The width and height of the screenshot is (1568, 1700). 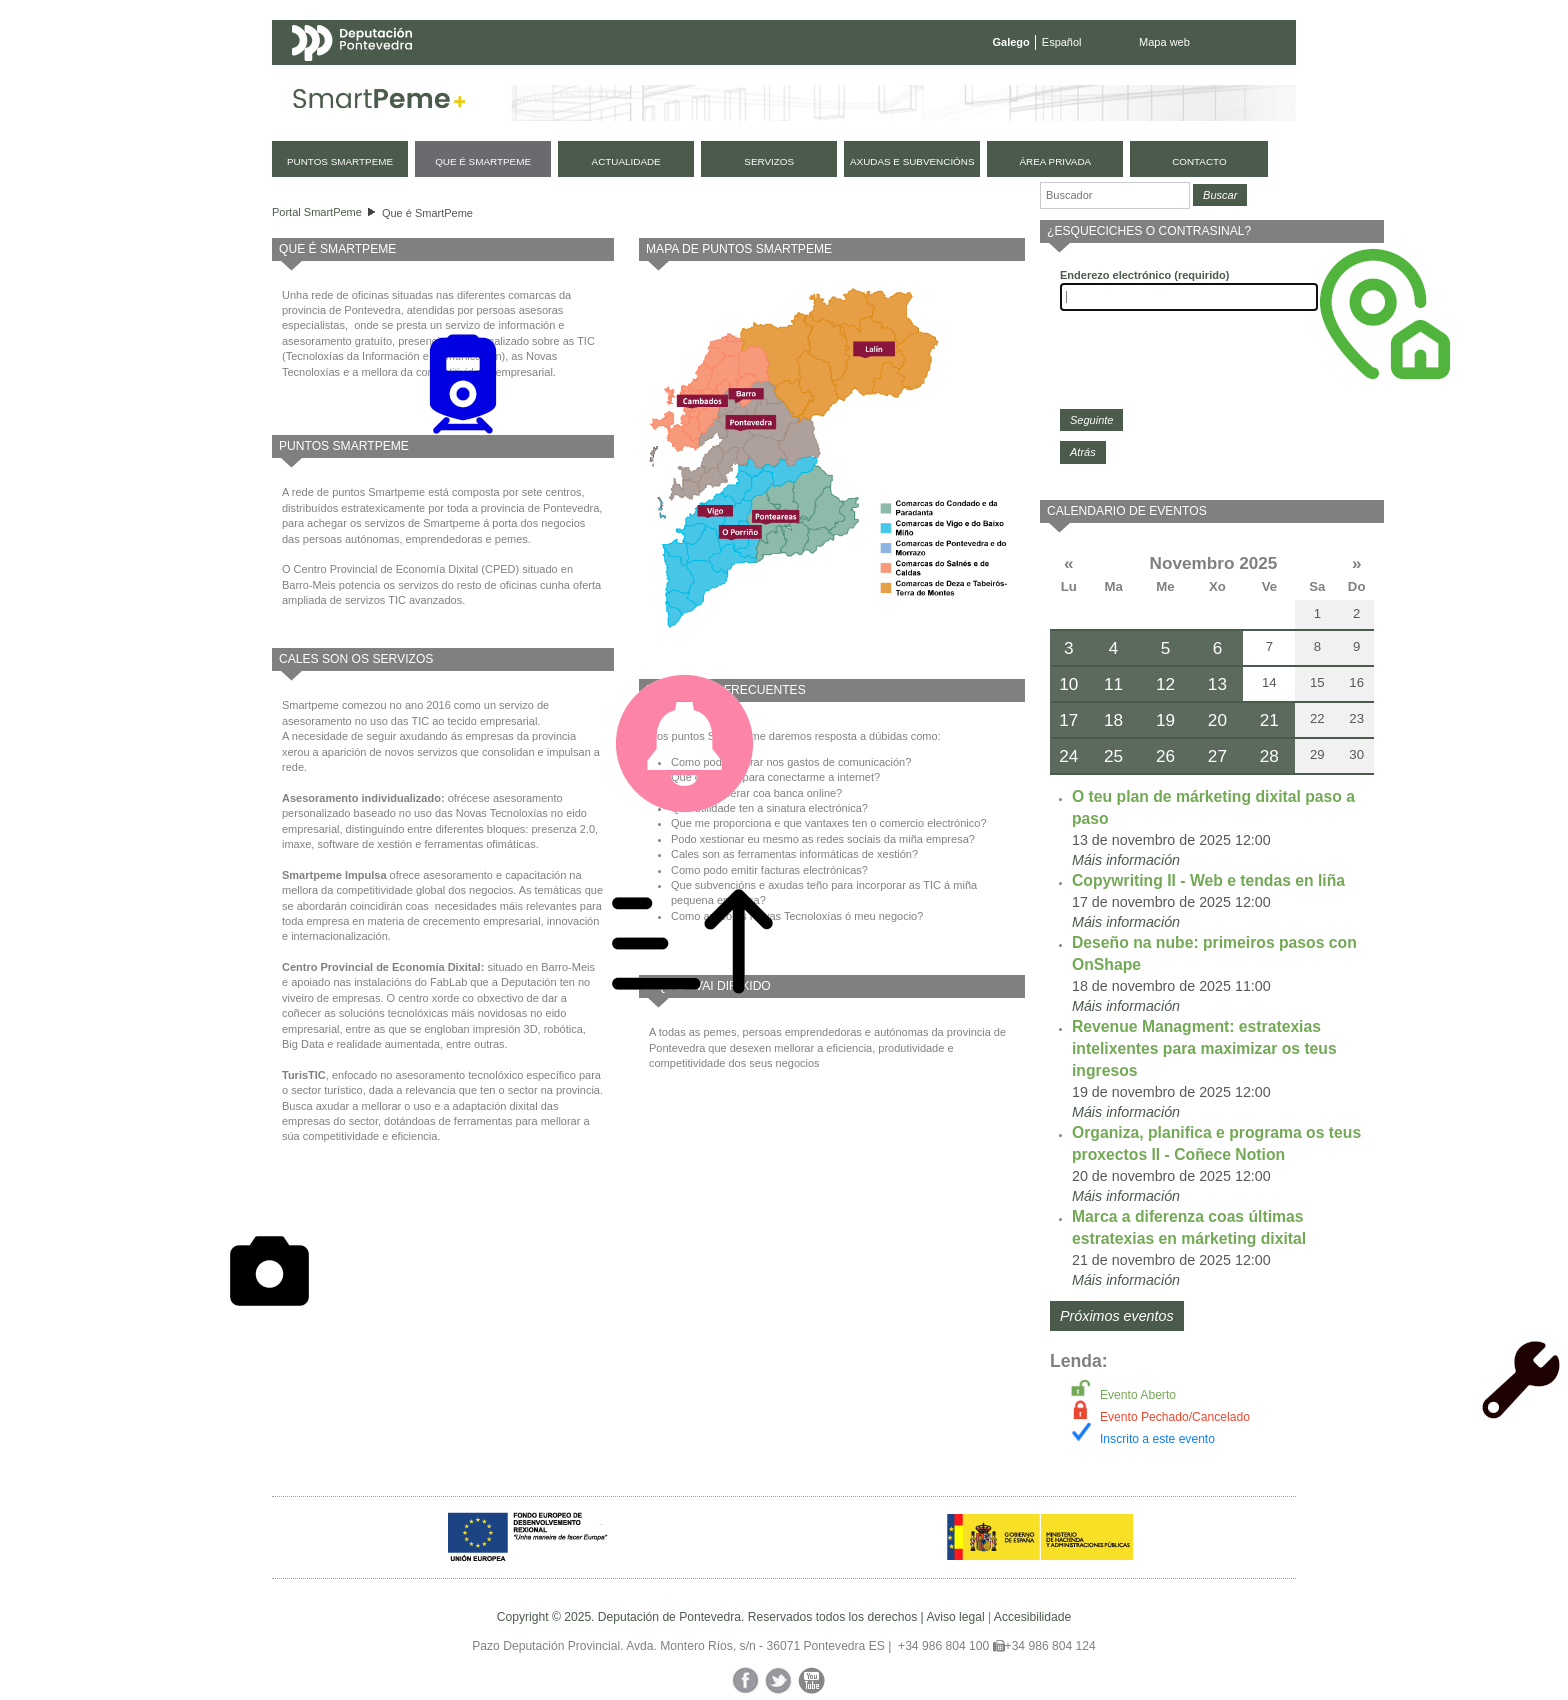 I want to click on access train schedules or rail transit options, so click(x=463, y=384).